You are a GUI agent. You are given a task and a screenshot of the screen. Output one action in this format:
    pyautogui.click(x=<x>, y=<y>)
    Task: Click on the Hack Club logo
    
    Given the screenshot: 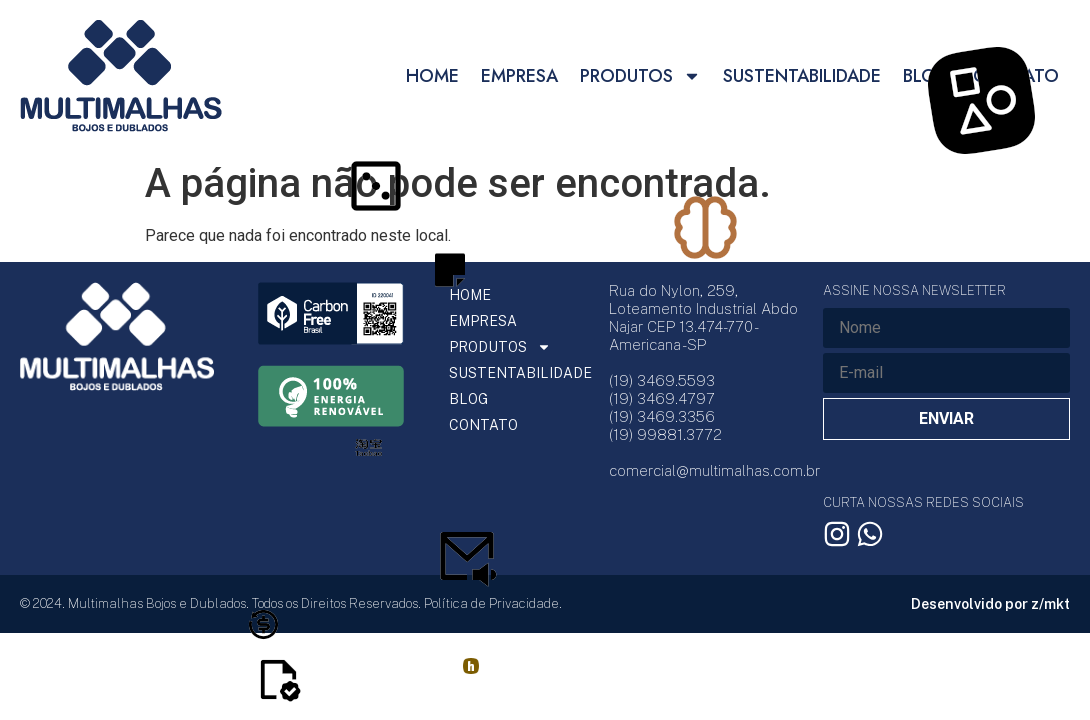 What is the action you would take?
    pyautogui.click(x=471, y=666)
    